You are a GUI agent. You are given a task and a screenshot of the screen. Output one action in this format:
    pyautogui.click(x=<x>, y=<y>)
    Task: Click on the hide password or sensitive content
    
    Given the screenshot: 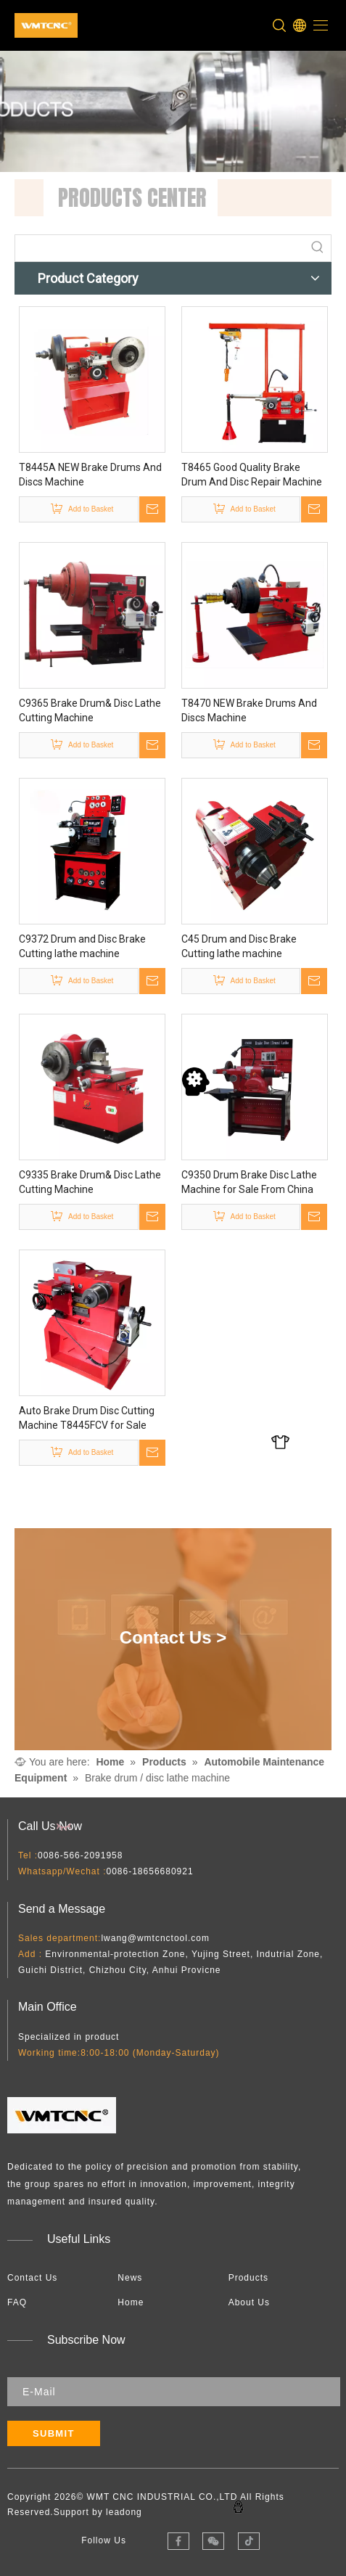 What is the action you would take?
    pyautogui.click(x=64, y=1826)
    